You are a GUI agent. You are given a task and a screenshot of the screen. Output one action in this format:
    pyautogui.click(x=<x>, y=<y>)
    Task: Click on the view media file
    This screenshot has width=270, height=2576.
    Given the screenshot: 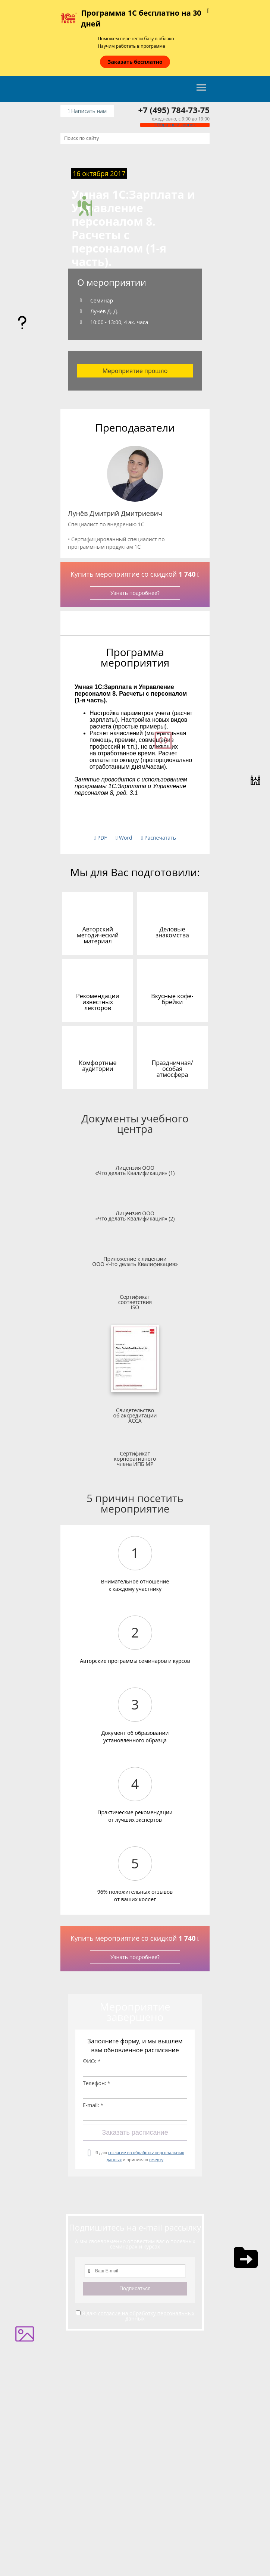 What is the action you would take?
    pyautogui.click(x=25, y=2334)
    